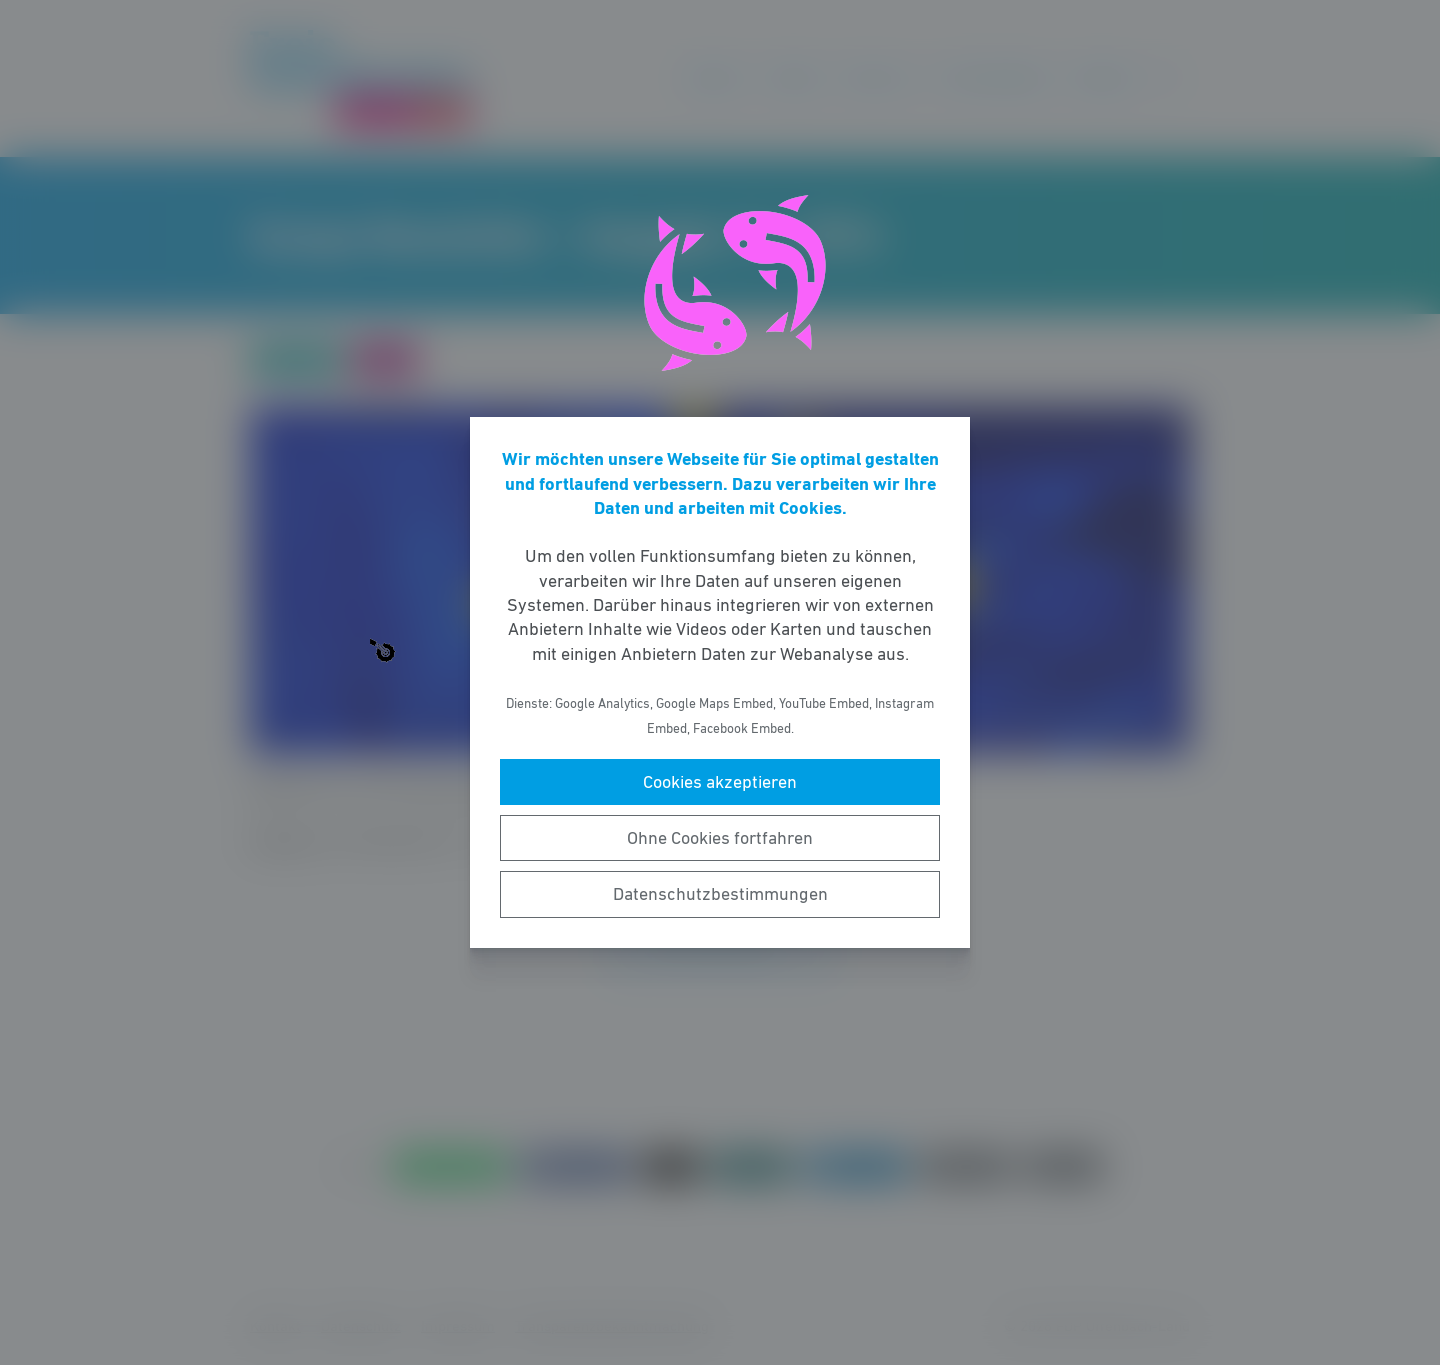 Image resolution: width=1440 pixels, height=1365 pixels. What do you see at coordinates (735, 283) in the screenshot?
I see `indicates a cycling or refresh process in a fishing game` at bounding box center [735, 283].